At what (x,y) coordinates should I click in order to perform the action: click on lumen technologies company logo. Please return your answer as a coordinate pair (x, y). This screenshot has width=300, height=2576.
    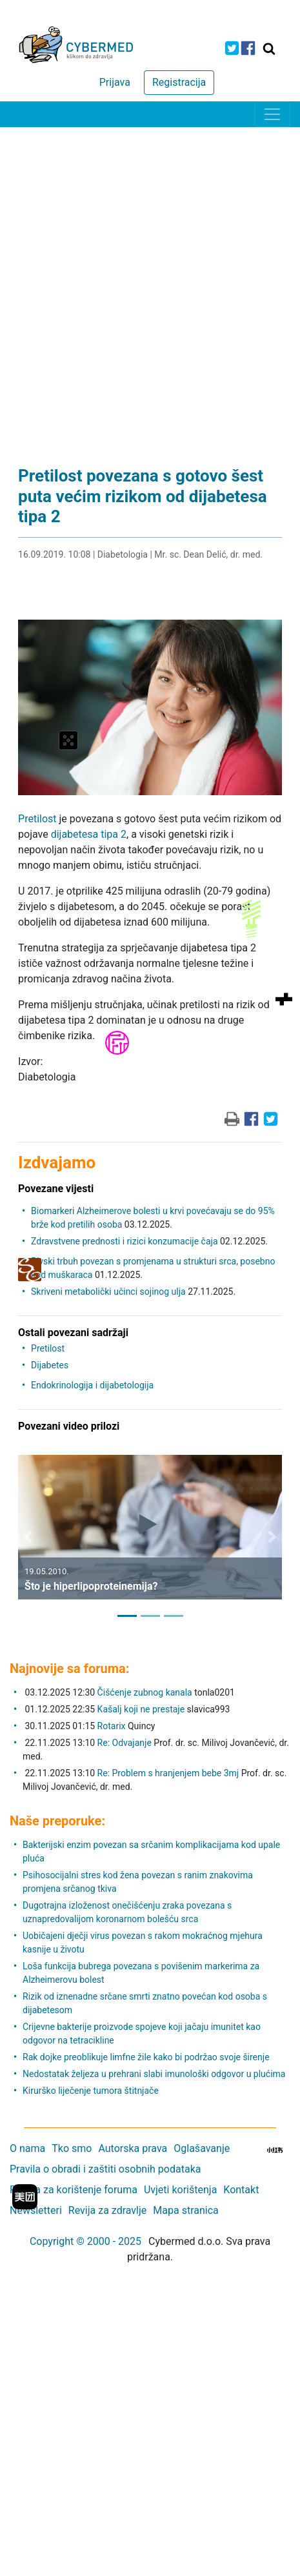
    Looking at the image, I should click on (251, 918).